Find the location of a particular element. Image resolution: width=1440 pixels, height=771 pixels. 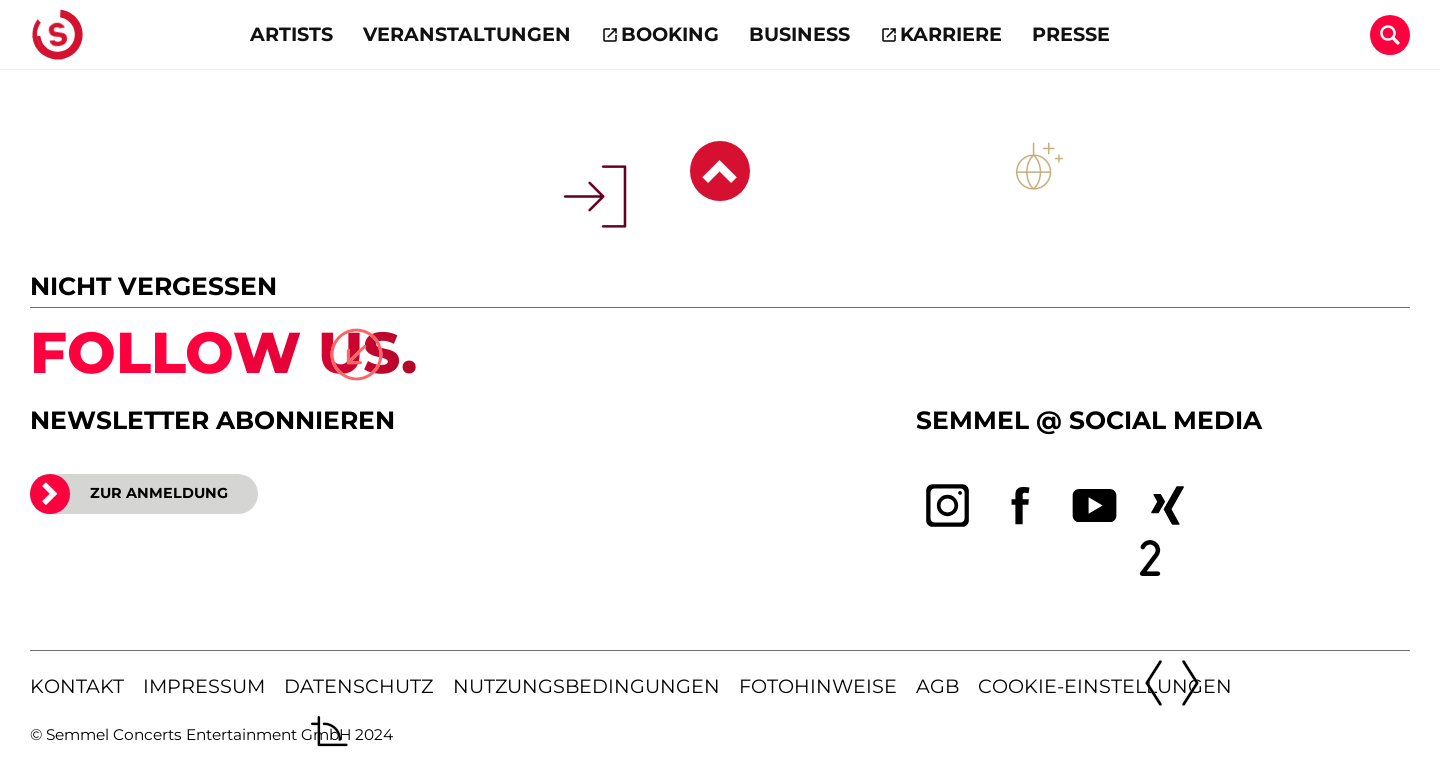

indicates step two in a multi-step process is located at coordinates (1150, 558).